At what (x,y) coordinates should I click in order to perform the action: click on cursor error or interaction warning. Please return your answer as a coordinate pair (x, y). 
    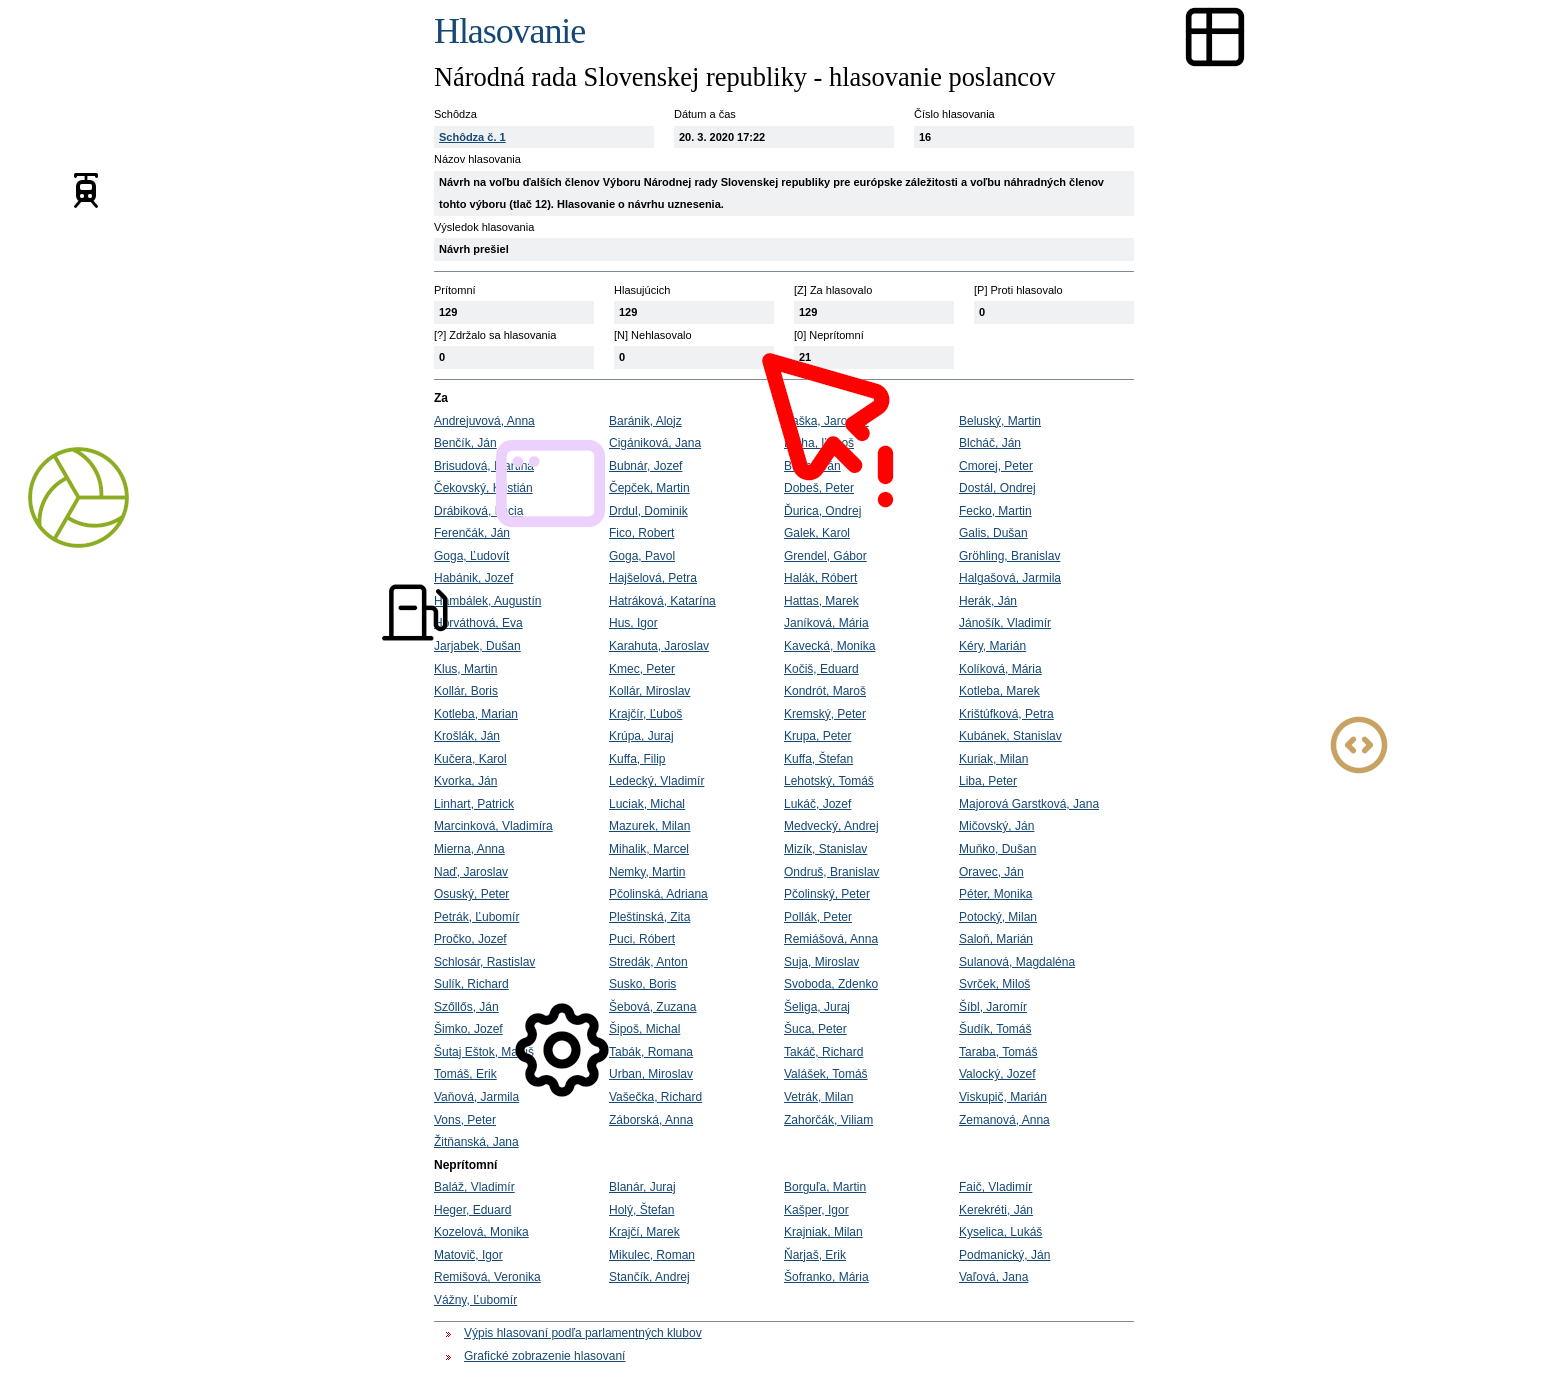
    Looking at the image, I should click on (831, 422).